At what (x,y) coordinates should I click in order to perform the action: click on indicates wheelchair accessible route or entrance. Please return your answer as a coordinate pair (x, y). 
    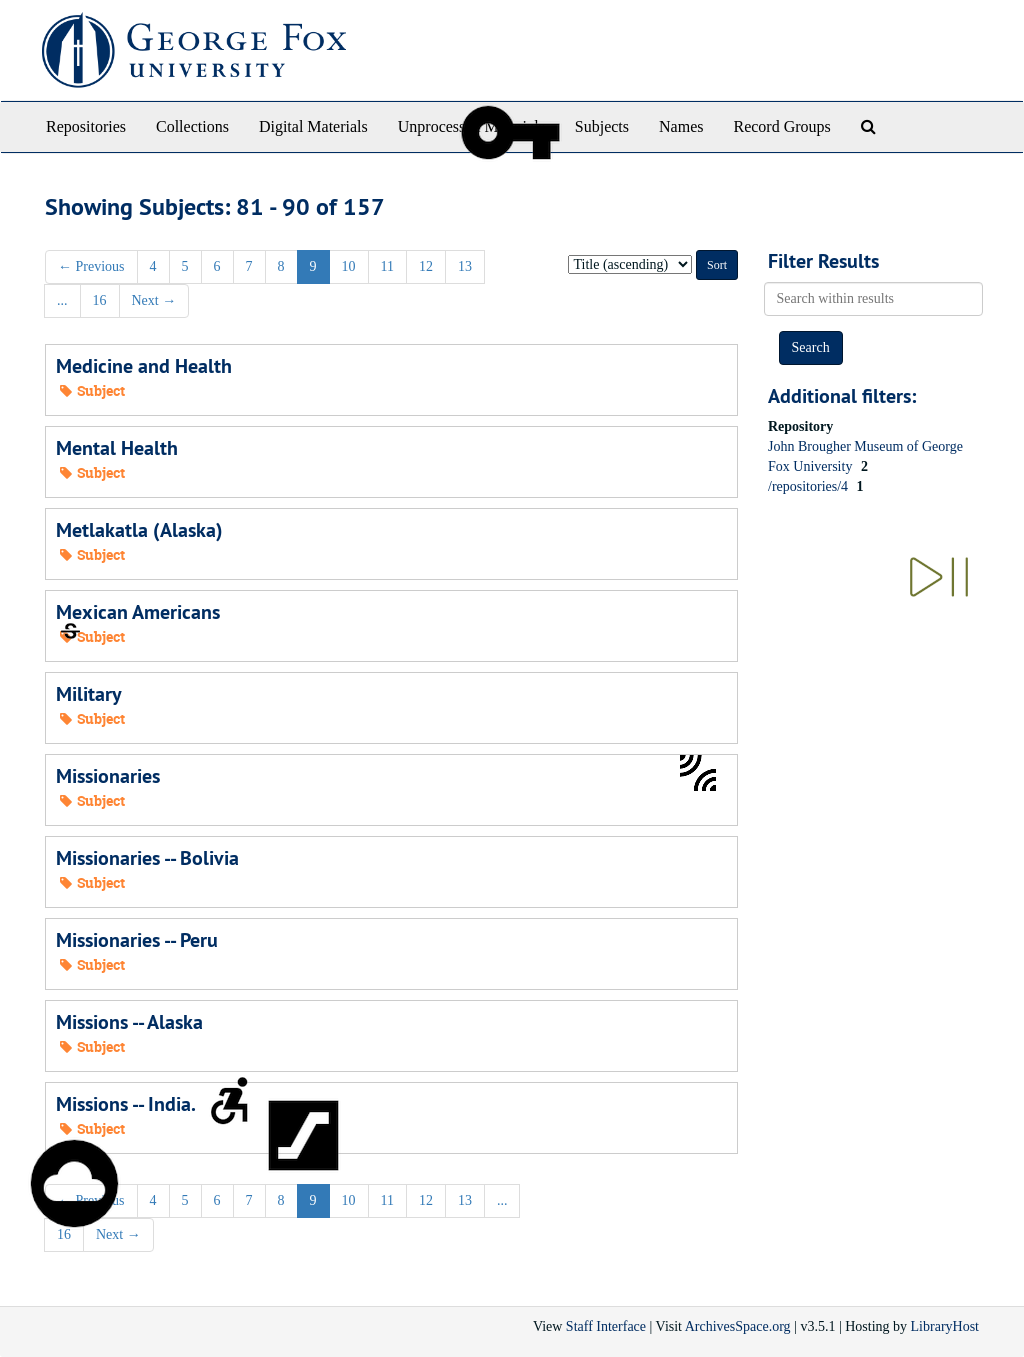
    Looking at the image, I should click on (228, 1100).